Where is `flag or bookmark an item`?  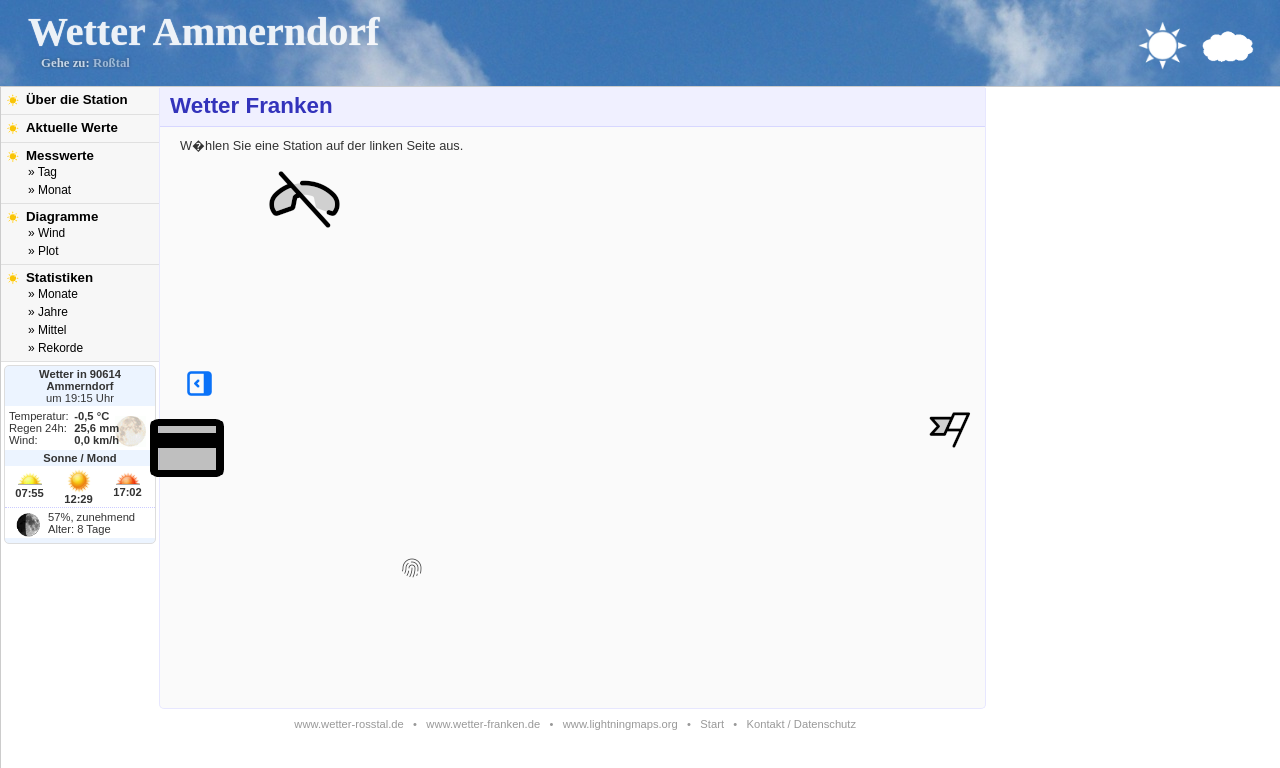 flag or bookmark an item is located at coordinates (949, 428).